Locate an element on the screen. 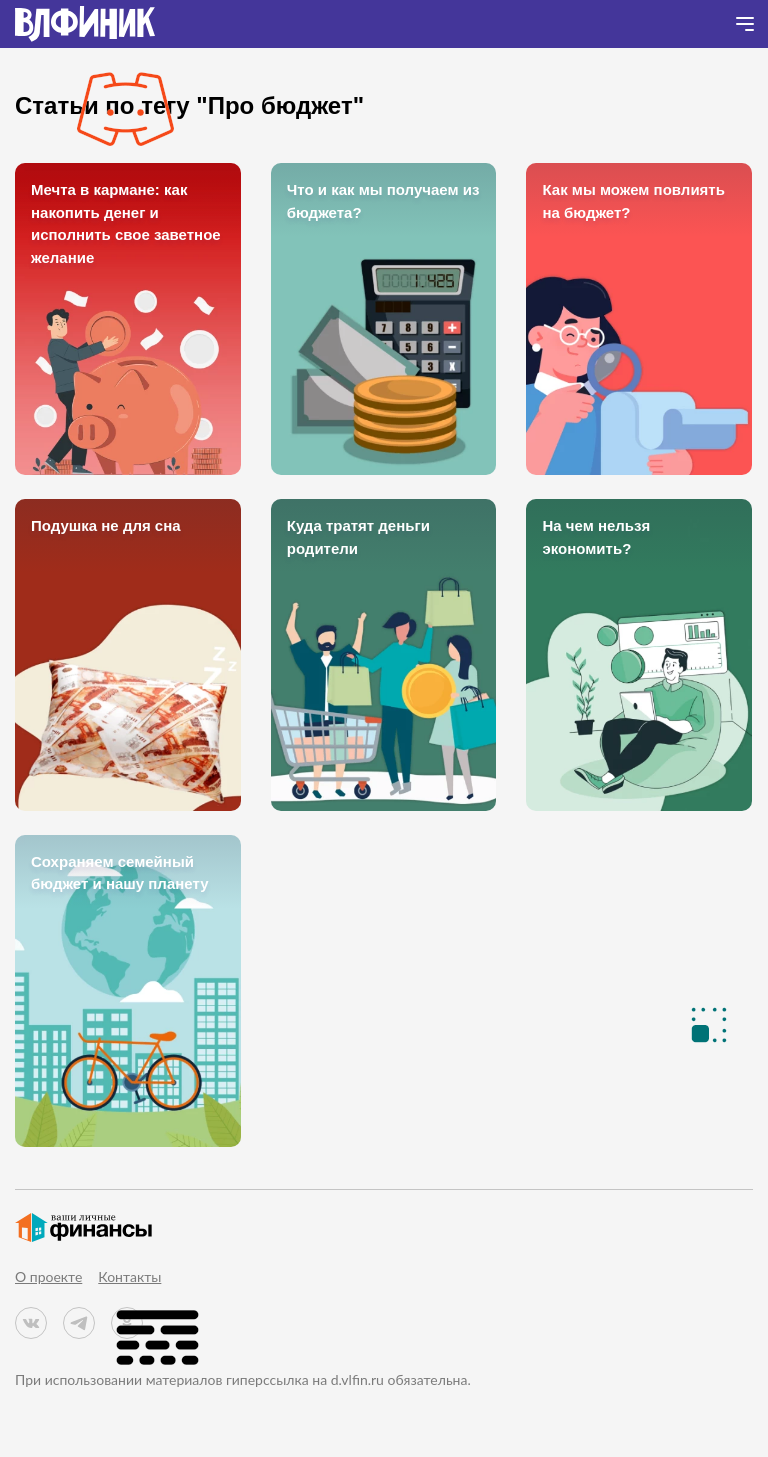 The image size is (768, 1457). align content to bottom-left corner is located at coordinates (709, 1025).